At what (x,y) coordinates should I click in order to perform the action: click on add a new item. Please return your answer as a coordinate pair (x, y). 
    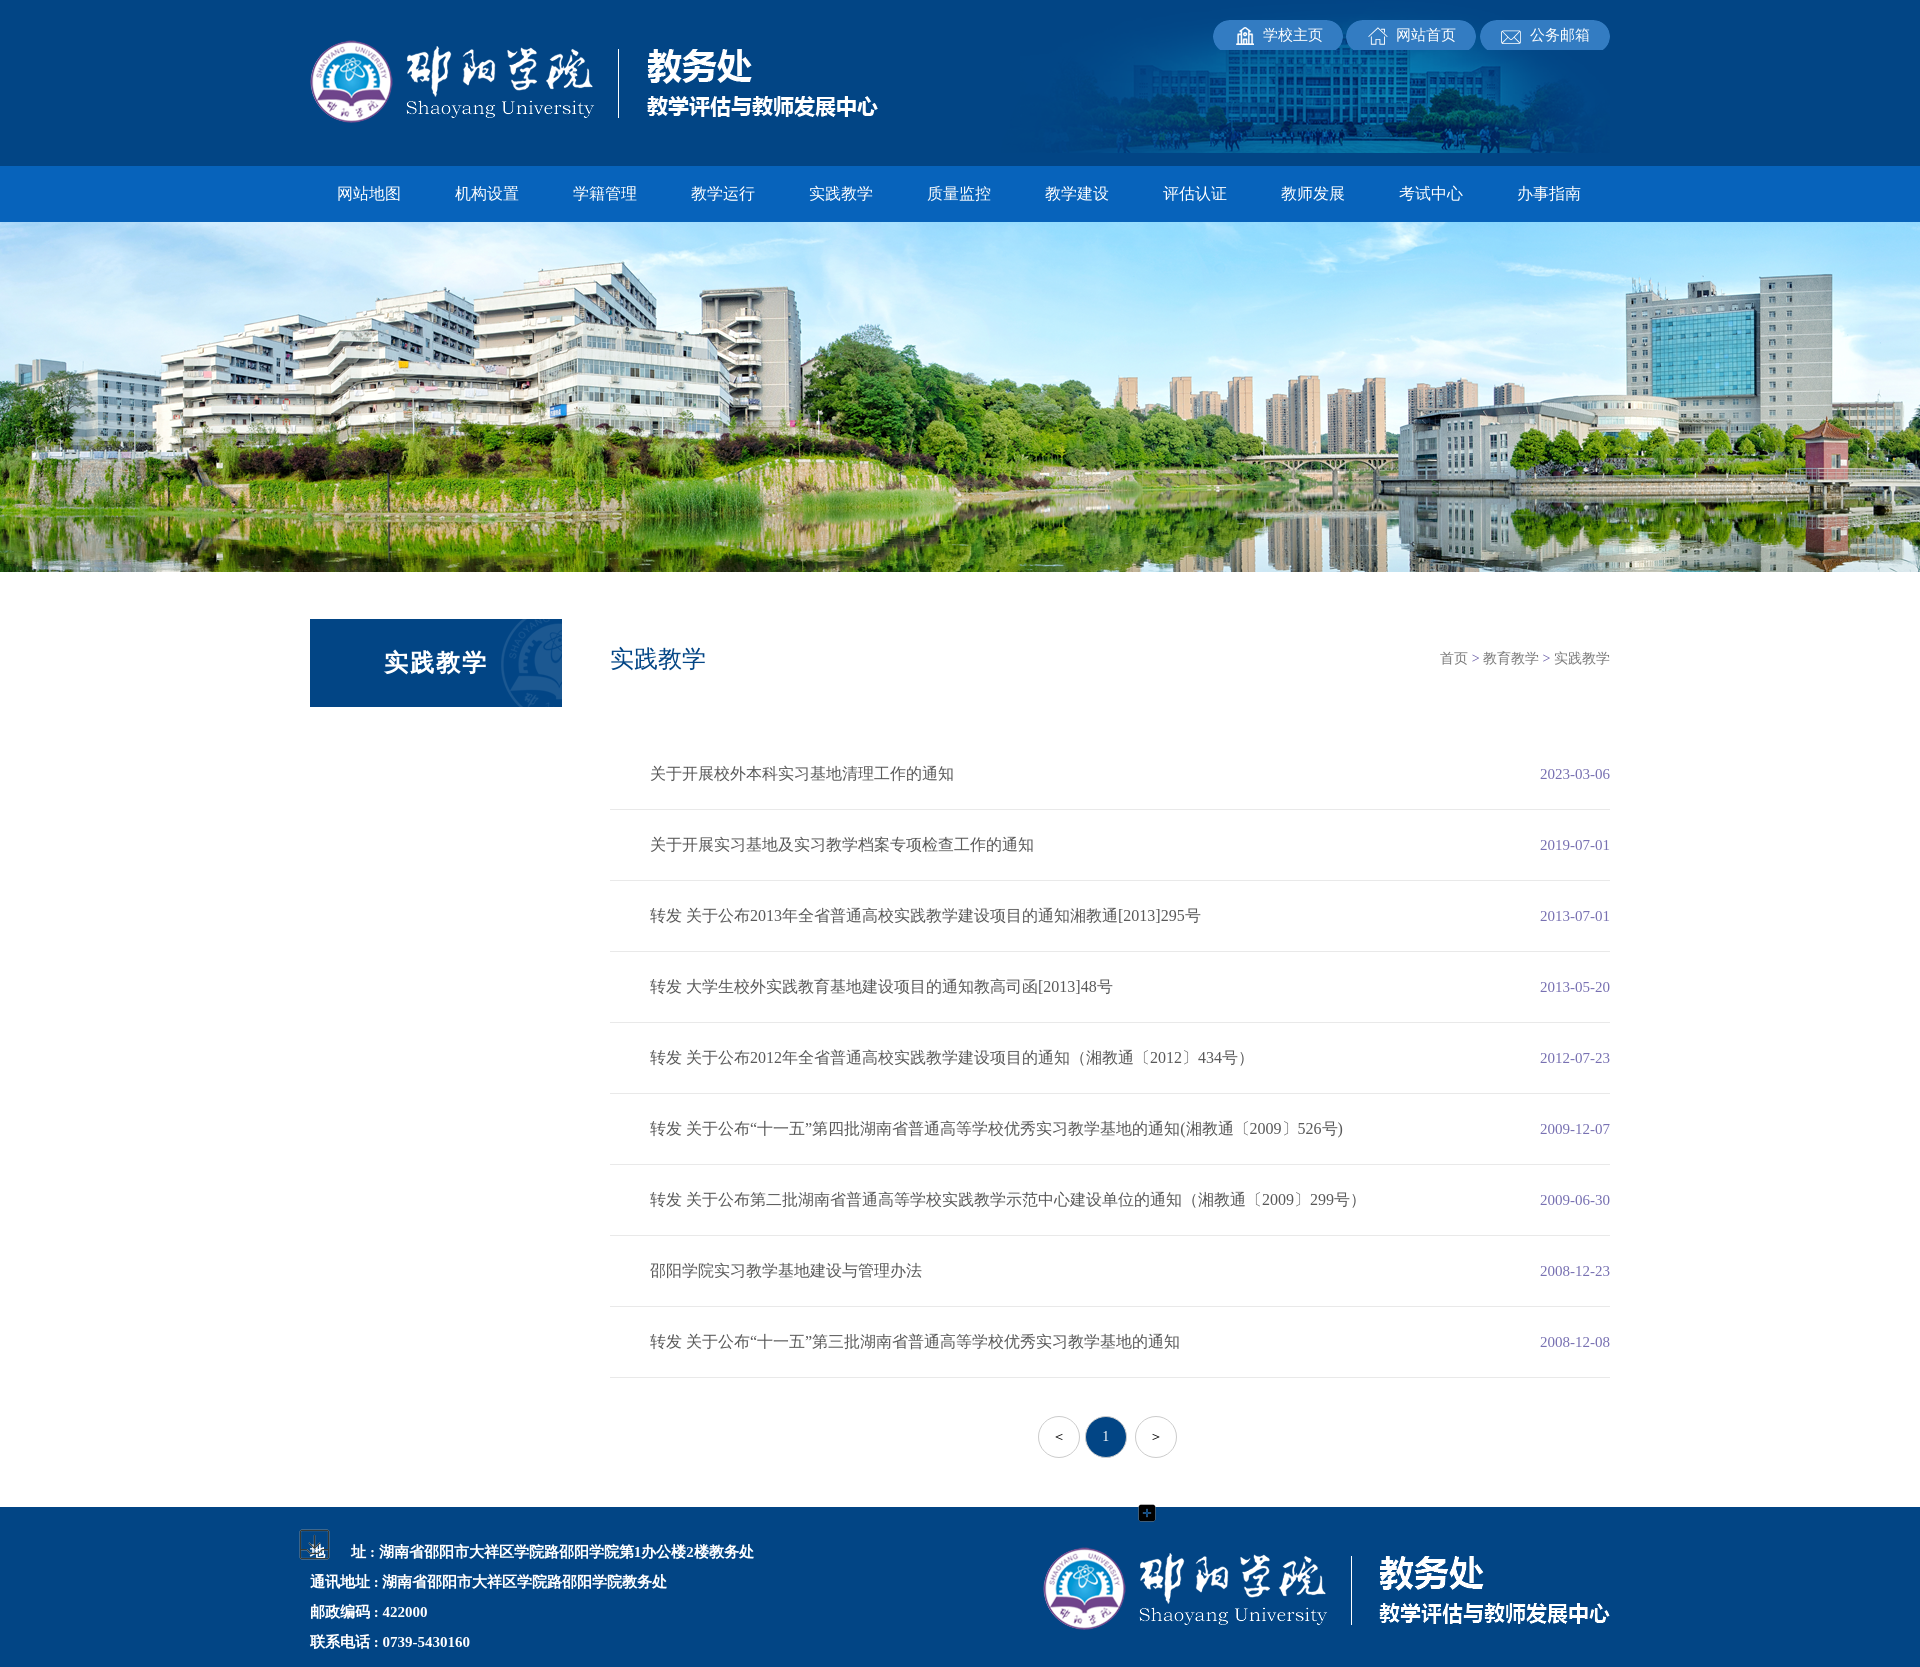
    Looking at the image, I should click on (1147, 1513).